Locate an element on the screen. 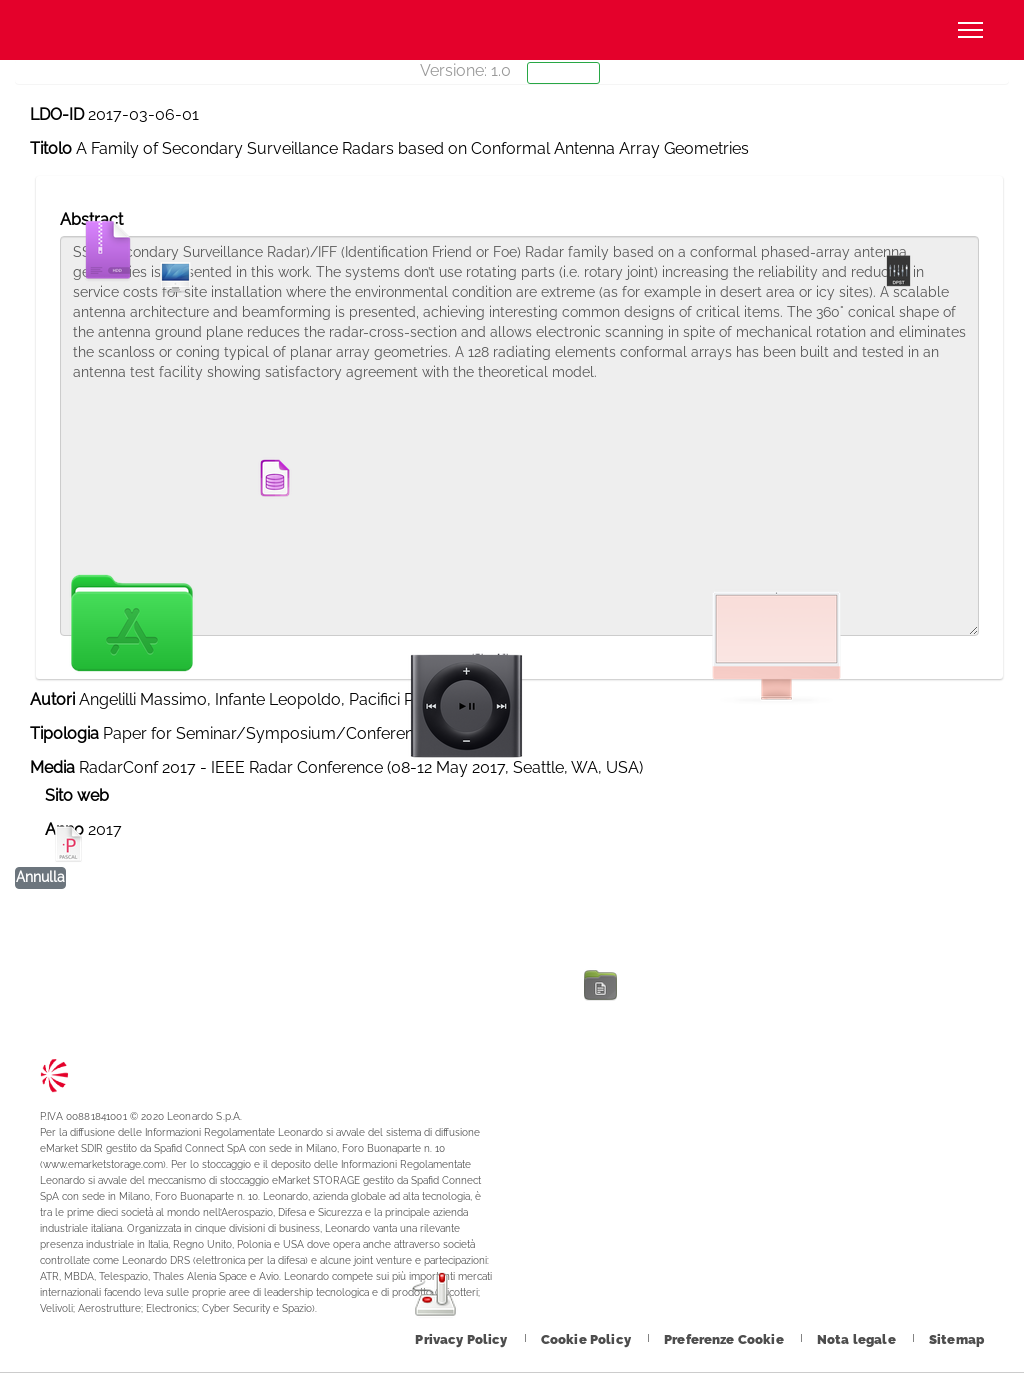 This screenshot has width=1024, height=1373. manage your connected iPod shuffle device is located at coordinates (466, 705).